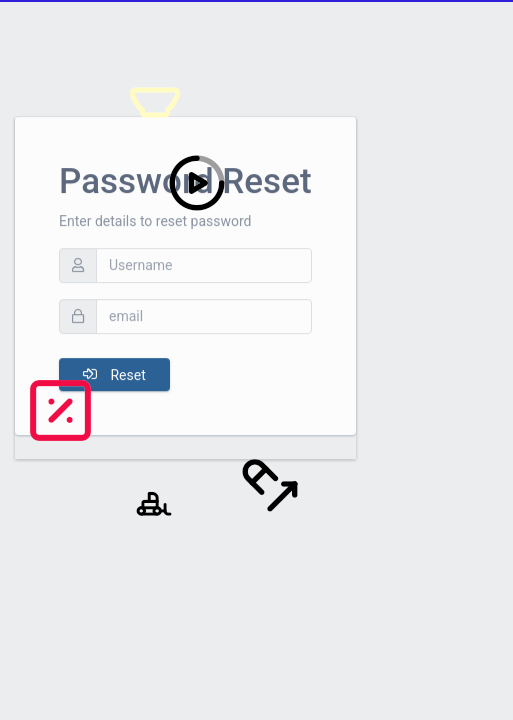 Image resolution: width=513 pixels, height=720 pixels. Describe the element at coordinates (155, 100) in the screenshot. I see `access food or recipe features` at that location.